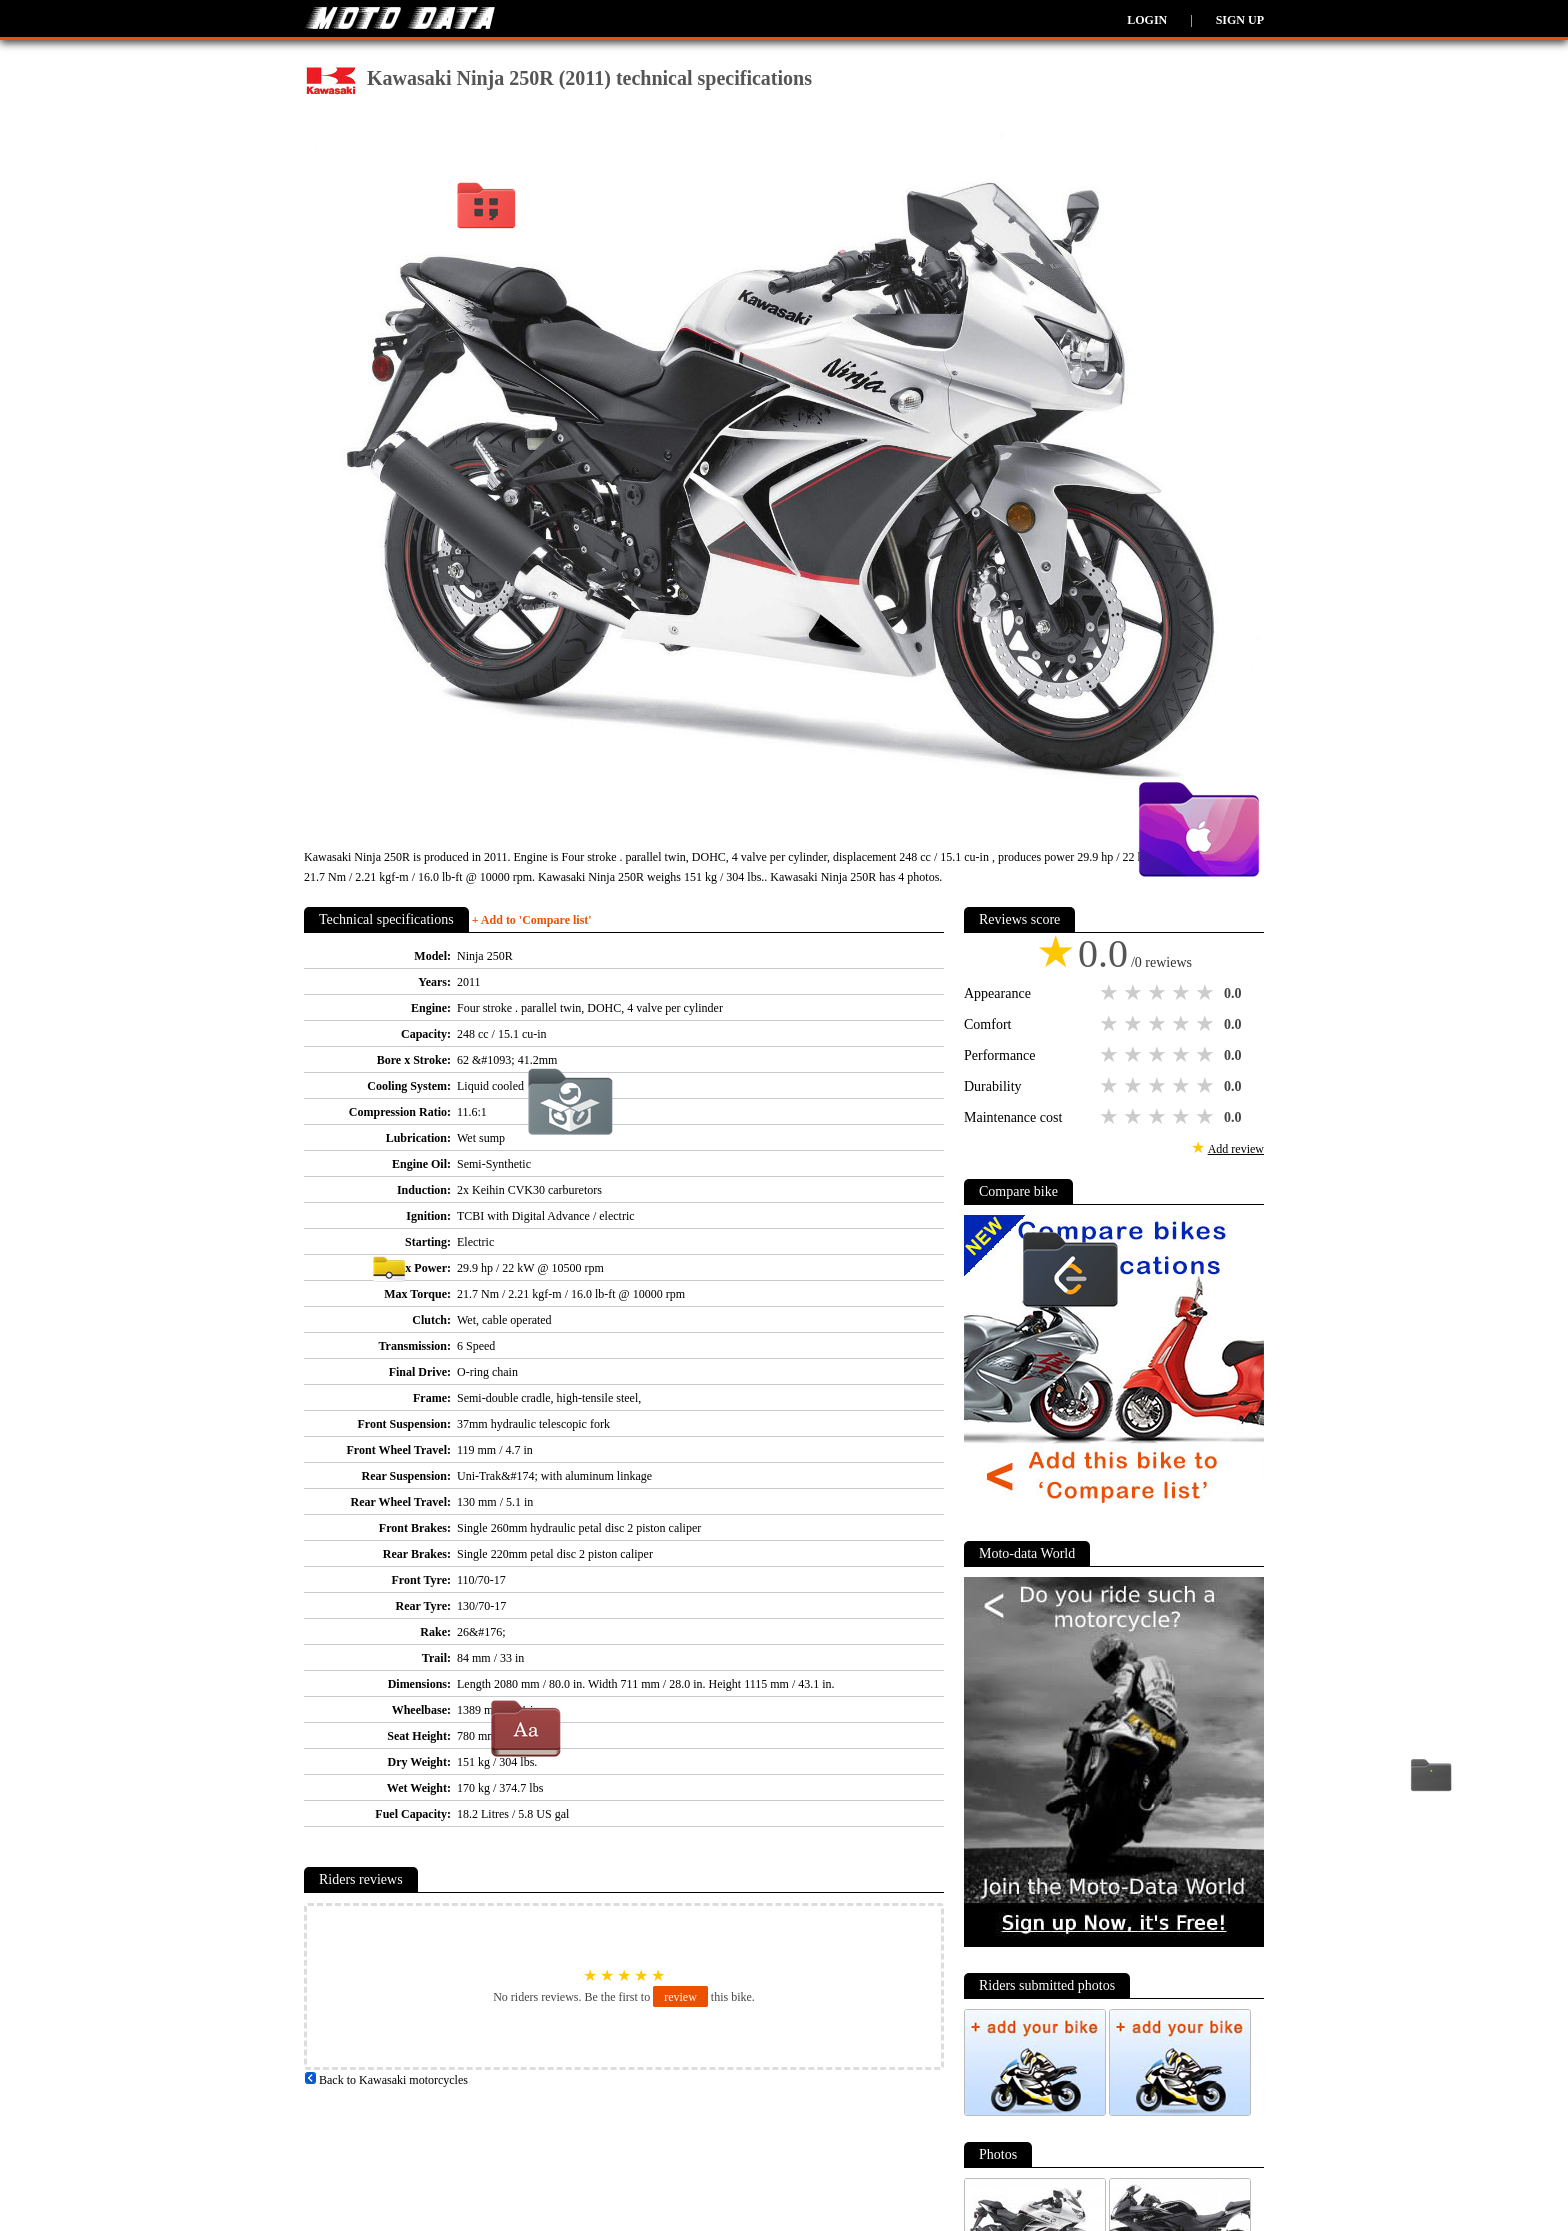 This screenshot has width=1568, height=2231. I want to click on open forth programming language projects folder, so click(486, 207).